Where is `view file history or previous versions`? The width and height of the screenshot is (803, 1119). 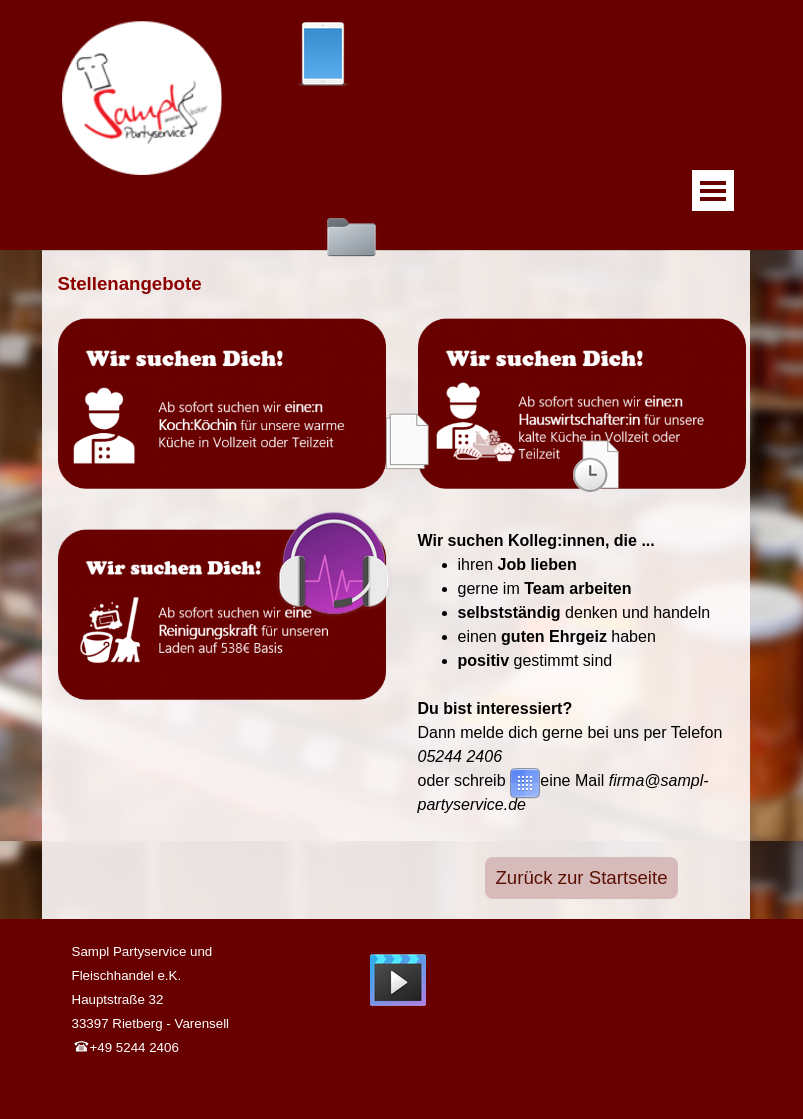
view file history or previous versions is located at coordinates (600, 464).